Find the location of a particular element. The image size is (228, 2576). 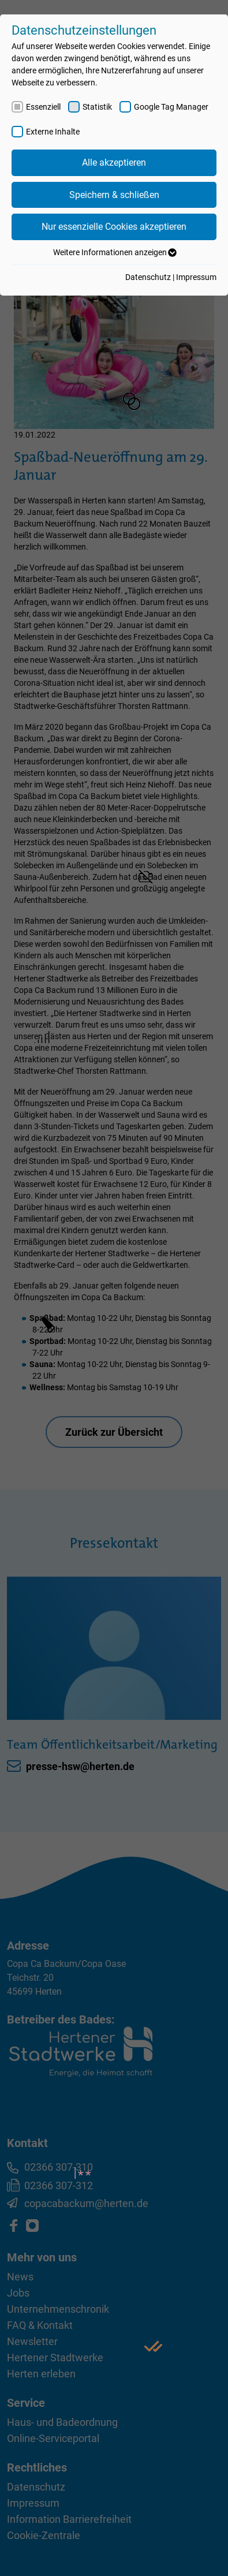

message has been read or seen is located at coordinates (153, 2346).